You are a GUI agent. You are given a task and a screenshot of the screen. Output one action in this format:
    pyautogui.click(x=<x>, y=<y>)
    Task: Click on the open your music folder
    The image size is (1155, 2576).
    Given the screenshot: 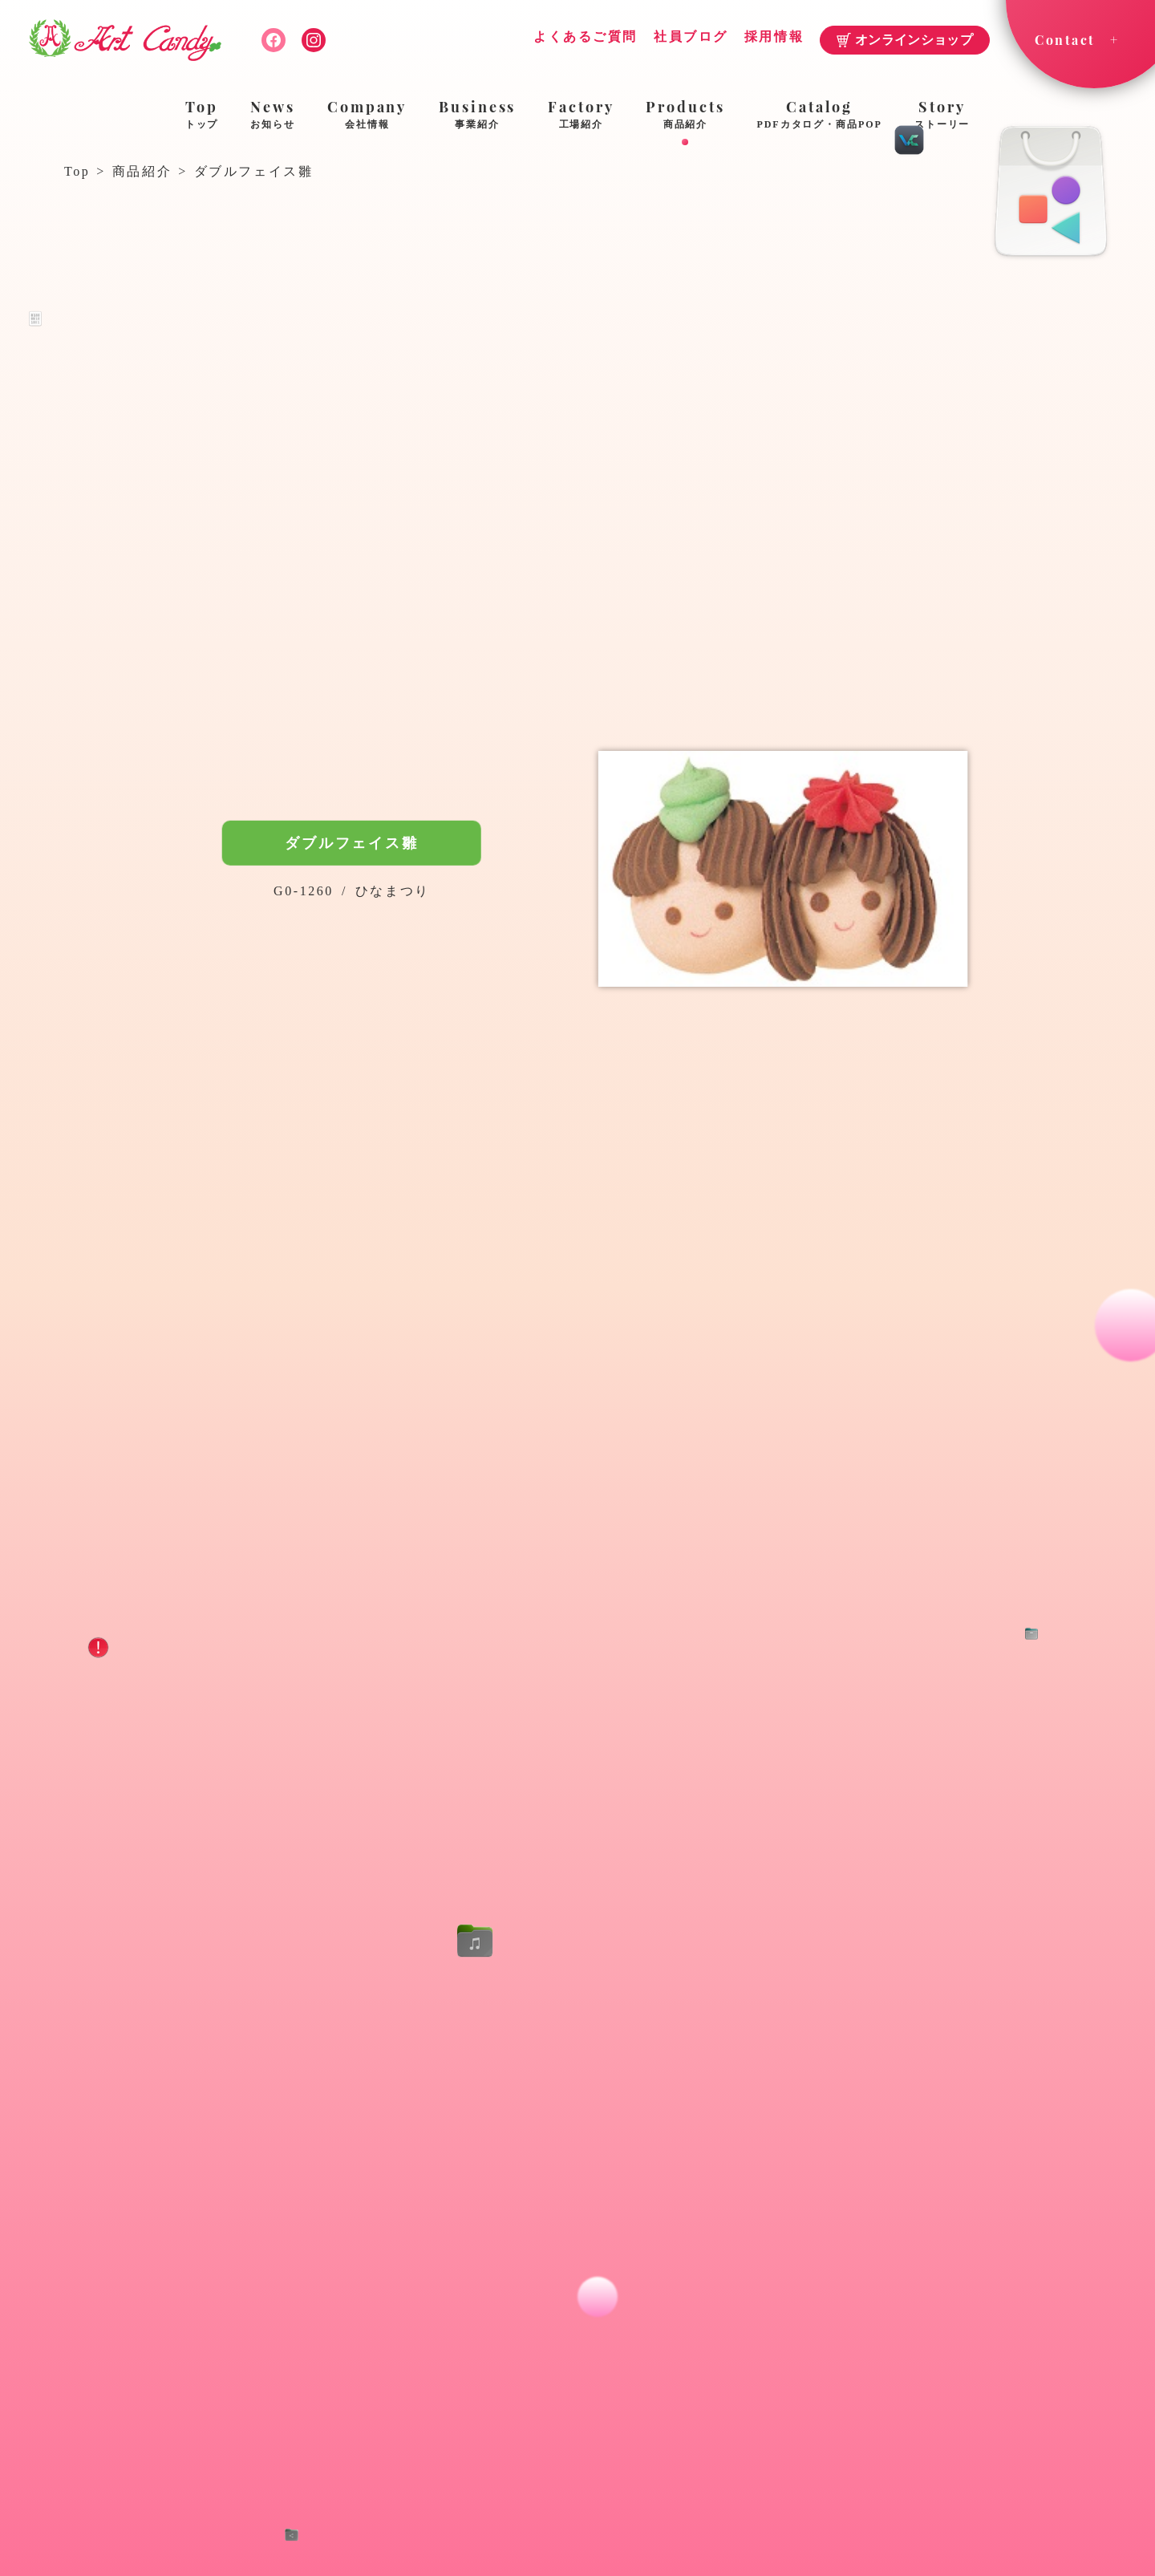 What is the action you would take?
    pyautogui.click(x=475, y=1941)
    